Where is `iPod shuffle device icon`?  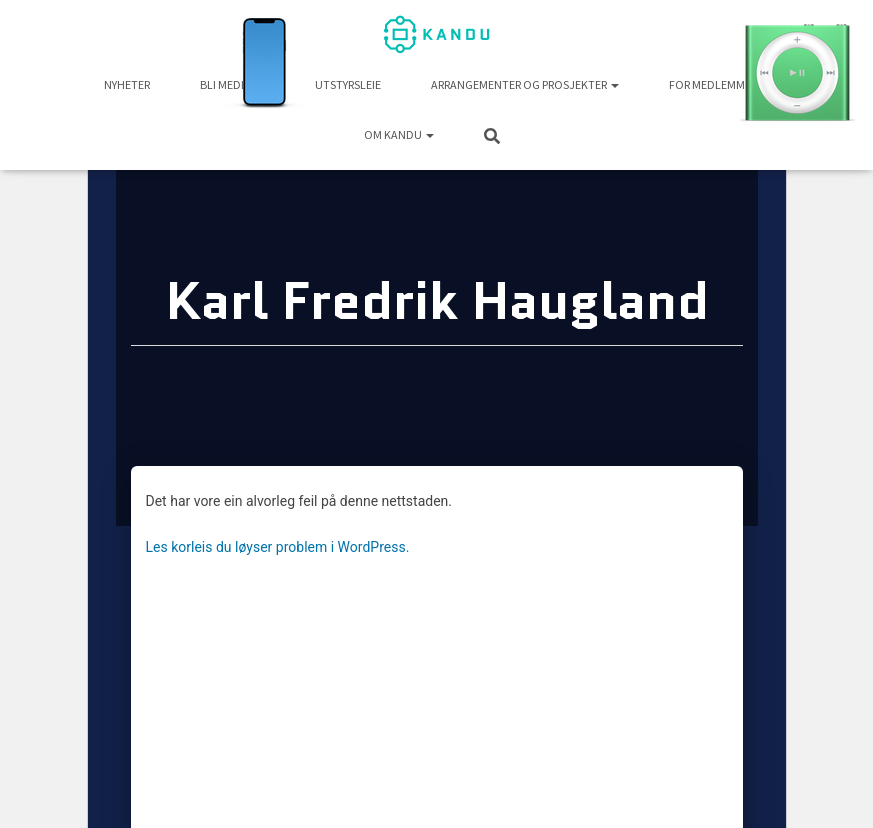
iPod shuffle device icon is located at coordinates (797, 72).